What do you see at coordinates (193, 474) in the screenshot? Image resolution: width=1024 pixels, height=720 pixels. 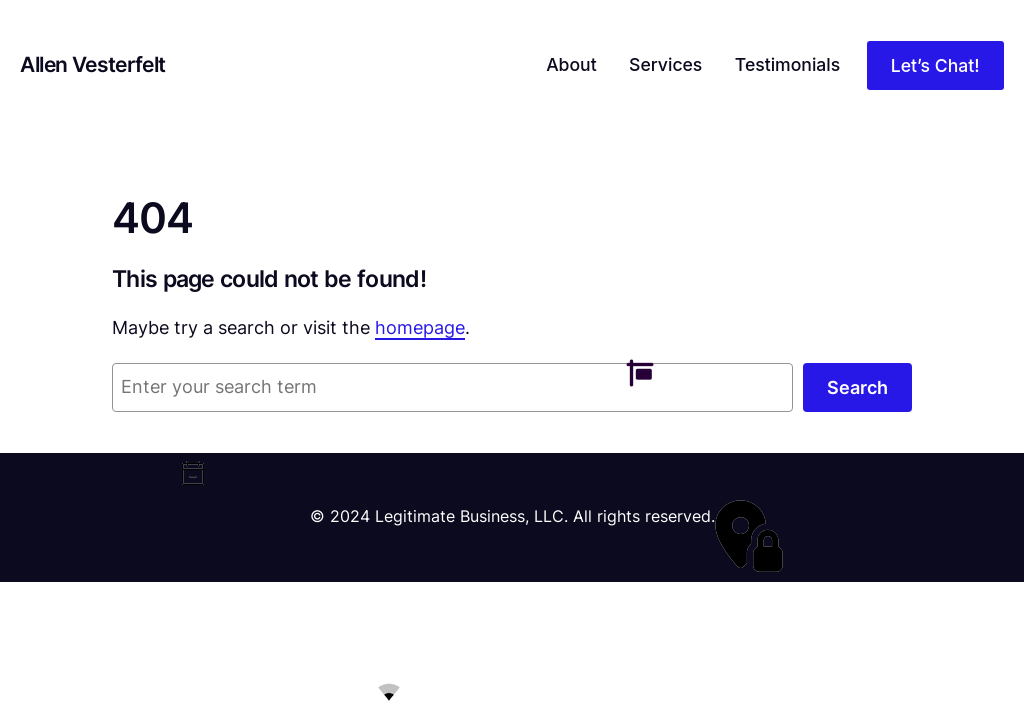 I see `remove an event from your calendar` at bounding box center [193, 474].